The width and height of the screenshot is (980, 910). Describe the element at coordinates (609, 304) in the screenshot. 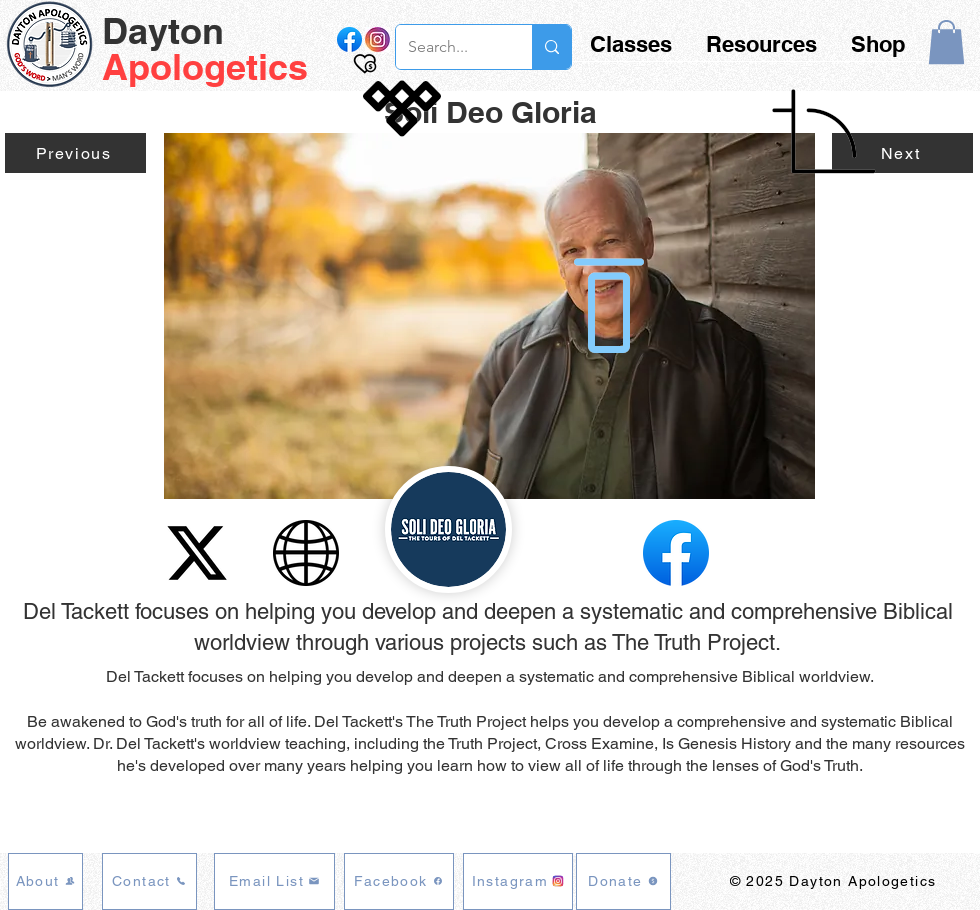

I see `align element to top edge` at that location.